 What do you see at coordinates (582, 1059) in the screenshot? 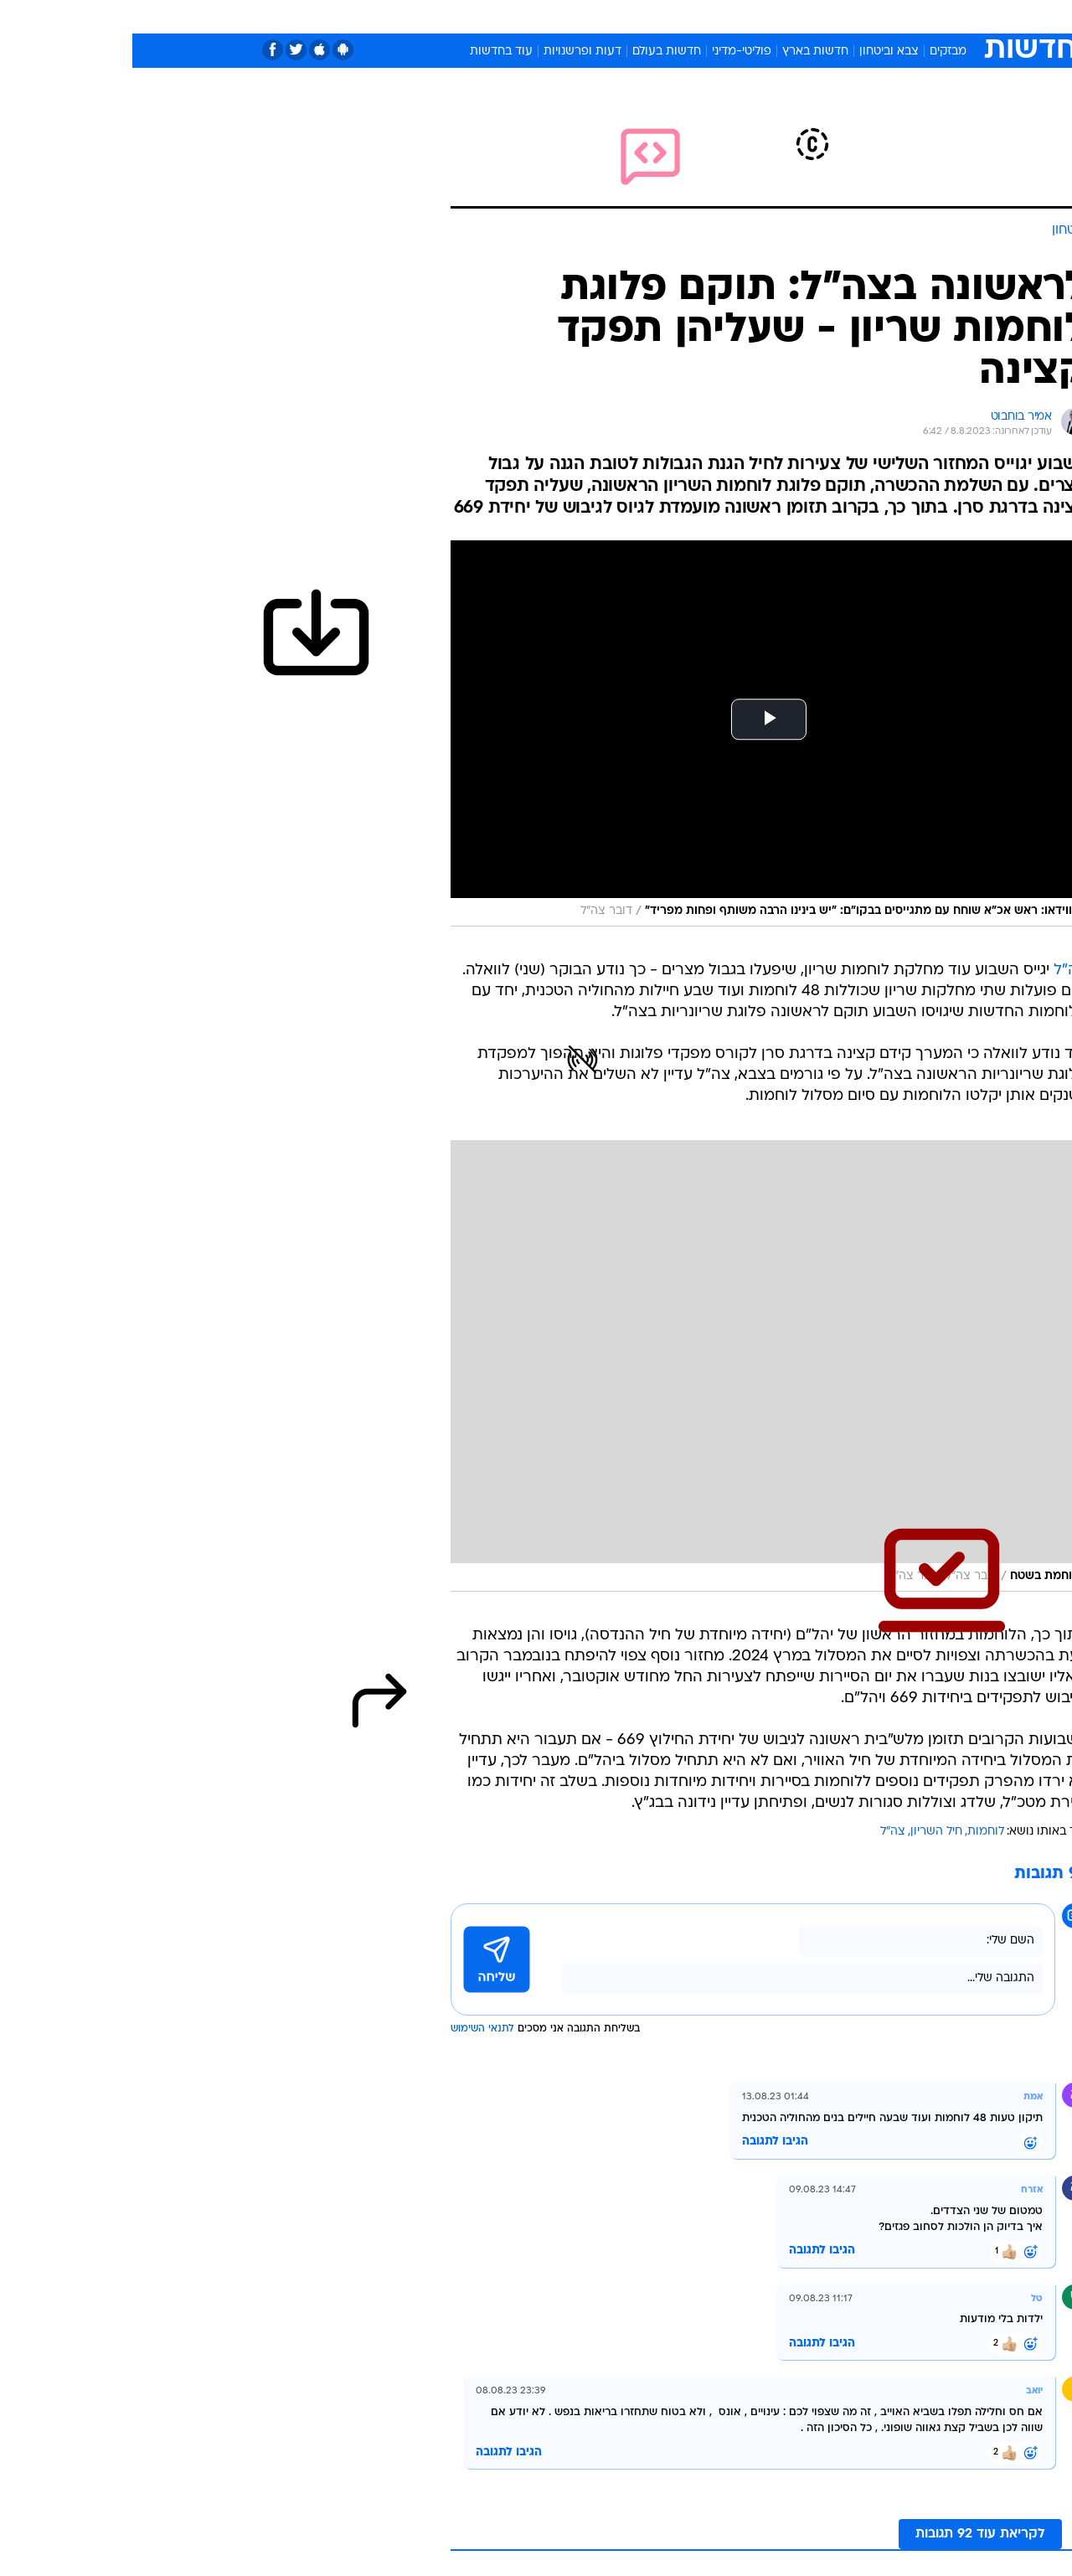
I see `no signal or connection unavailable` at bounding box center [582, 1059].